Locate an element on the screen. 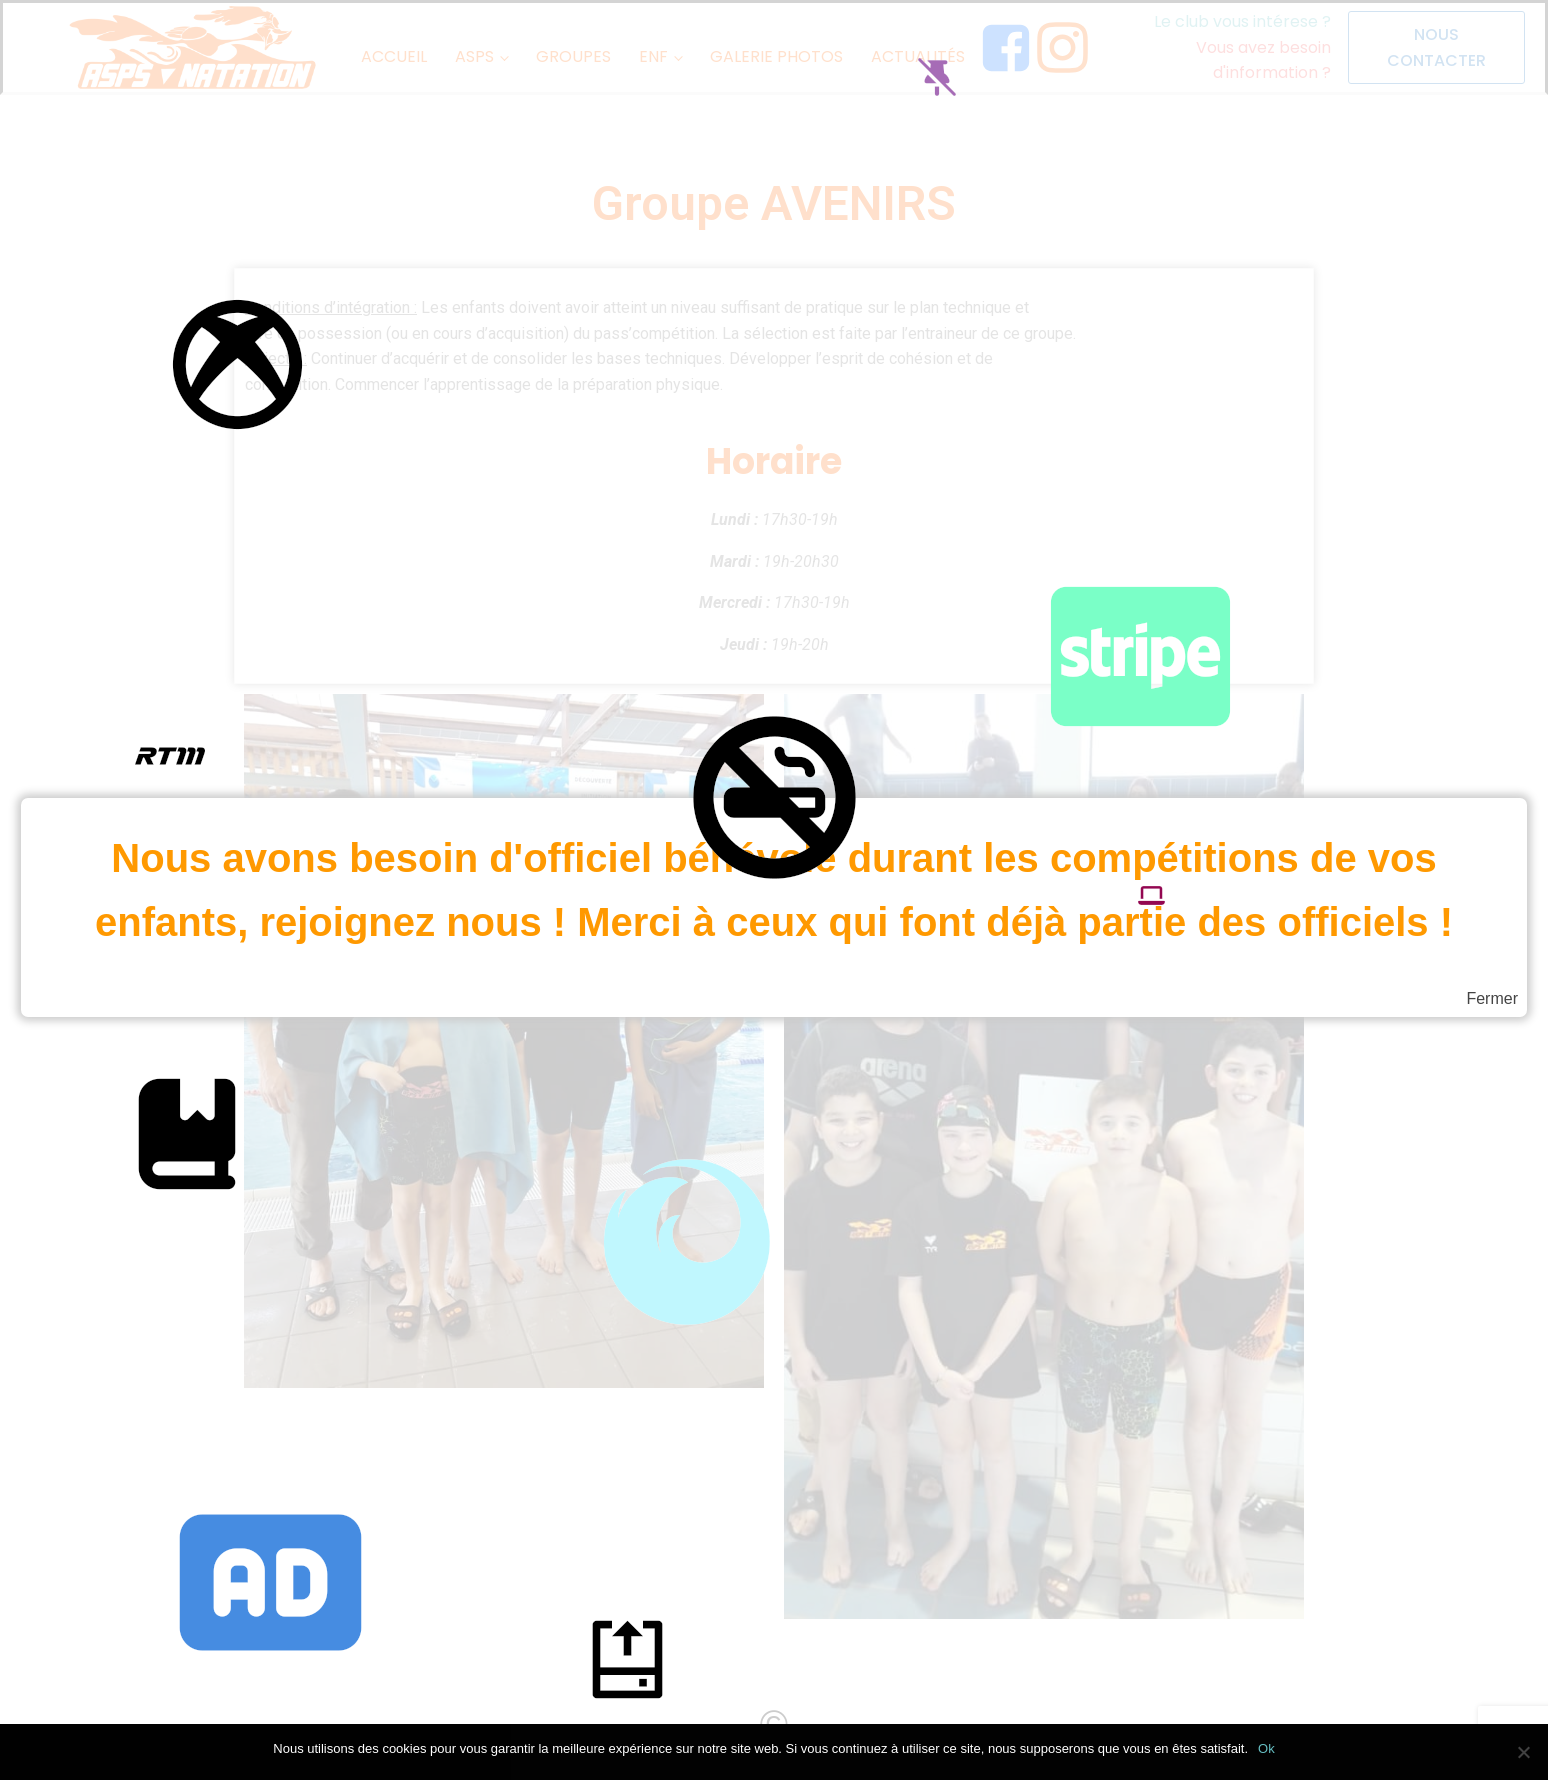  pay with Stripe is located at coordinates (1140, 656).